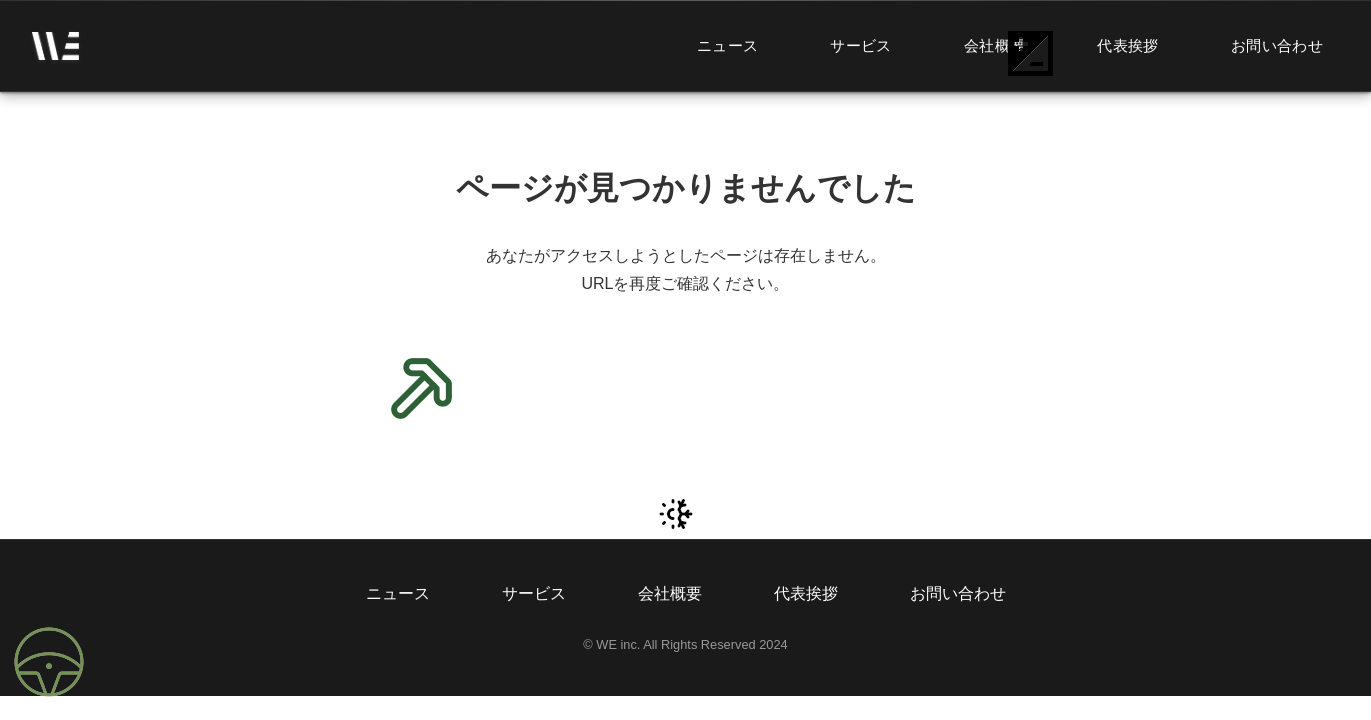  I want to click on adjust camera ISO sensitivity settings, so click(1030, 53).